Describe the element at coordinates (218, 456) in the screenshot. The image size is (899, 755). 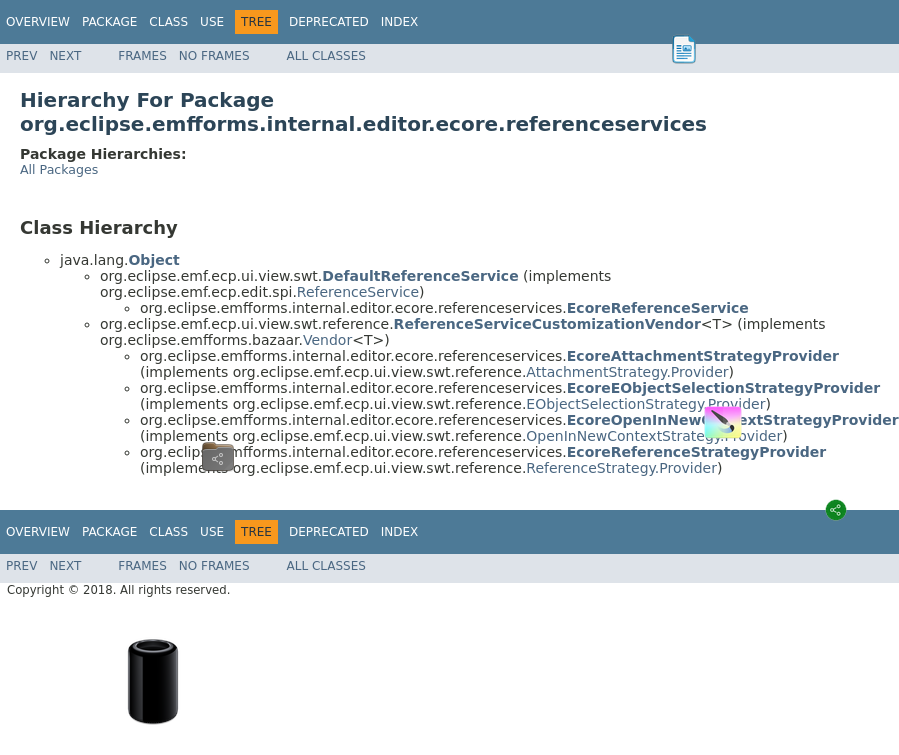
I see `open your public shared folder` at that location.